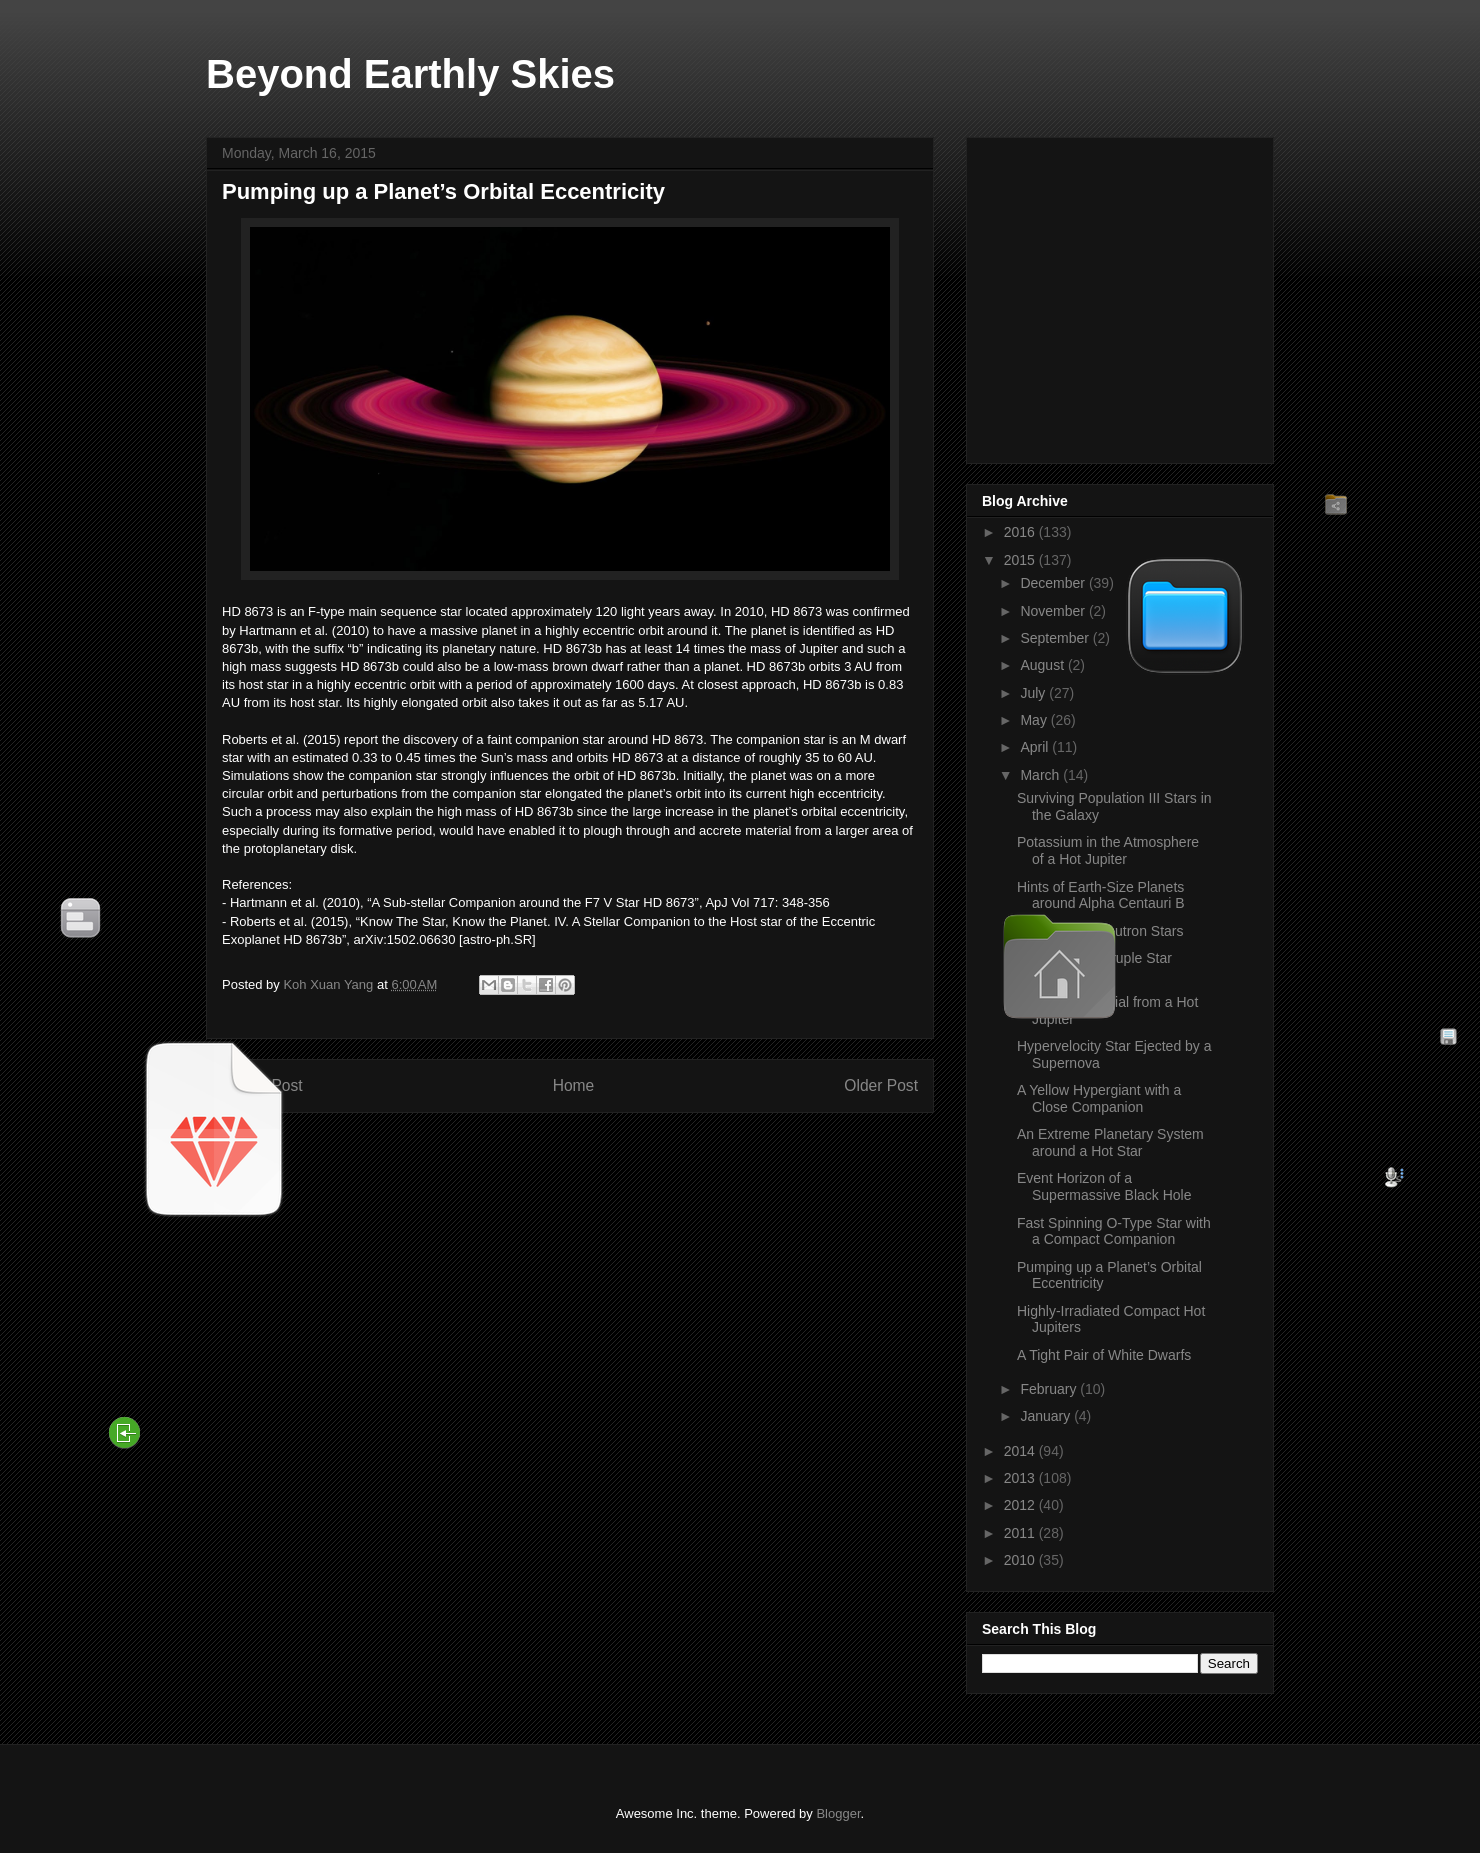 This screenshot has height=1853, width=1480. Describe the element at coordinates (214, 1129) in the screenshot. I see `ruby programming language source file` at that location.